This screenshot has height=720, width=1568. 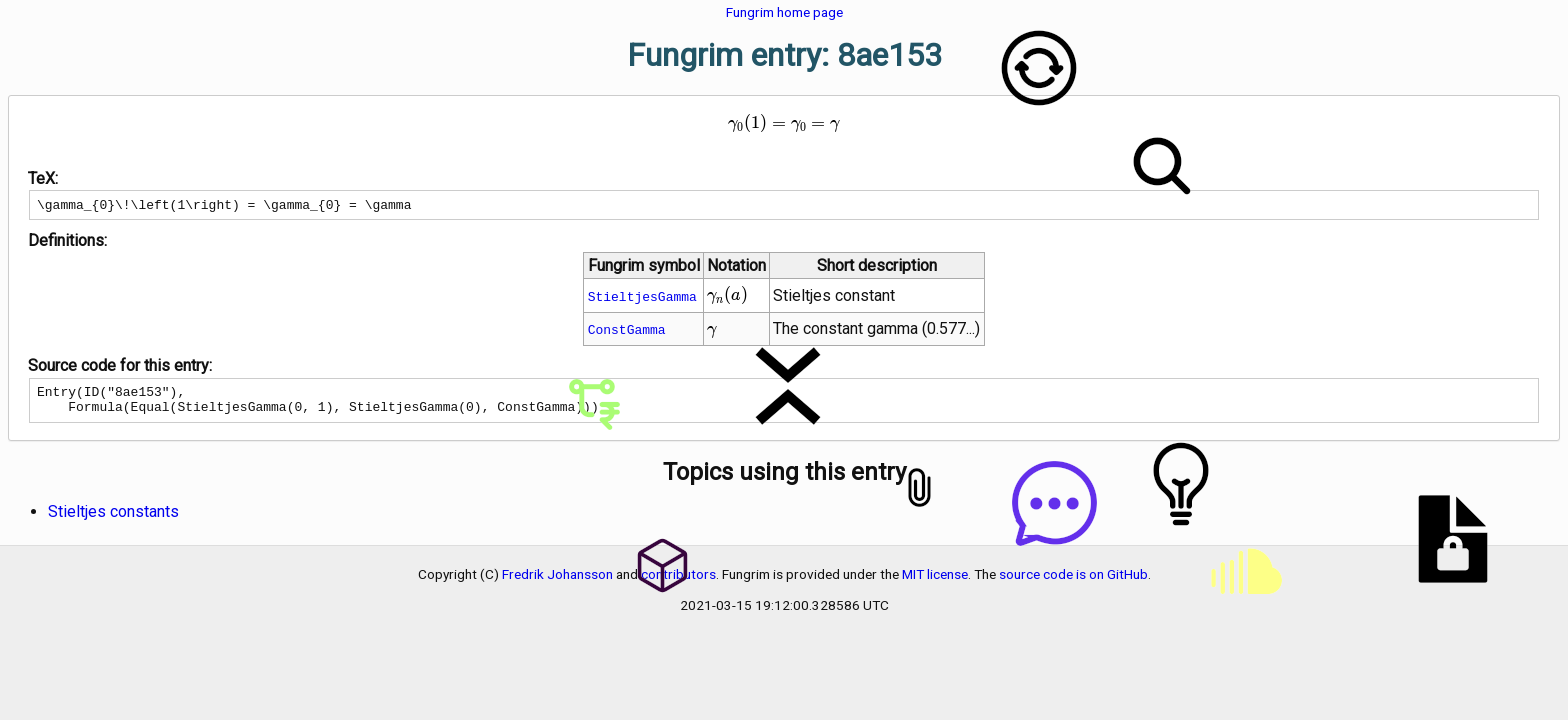 I want to click on open soundcloud app, so click(x=1245, y=573).